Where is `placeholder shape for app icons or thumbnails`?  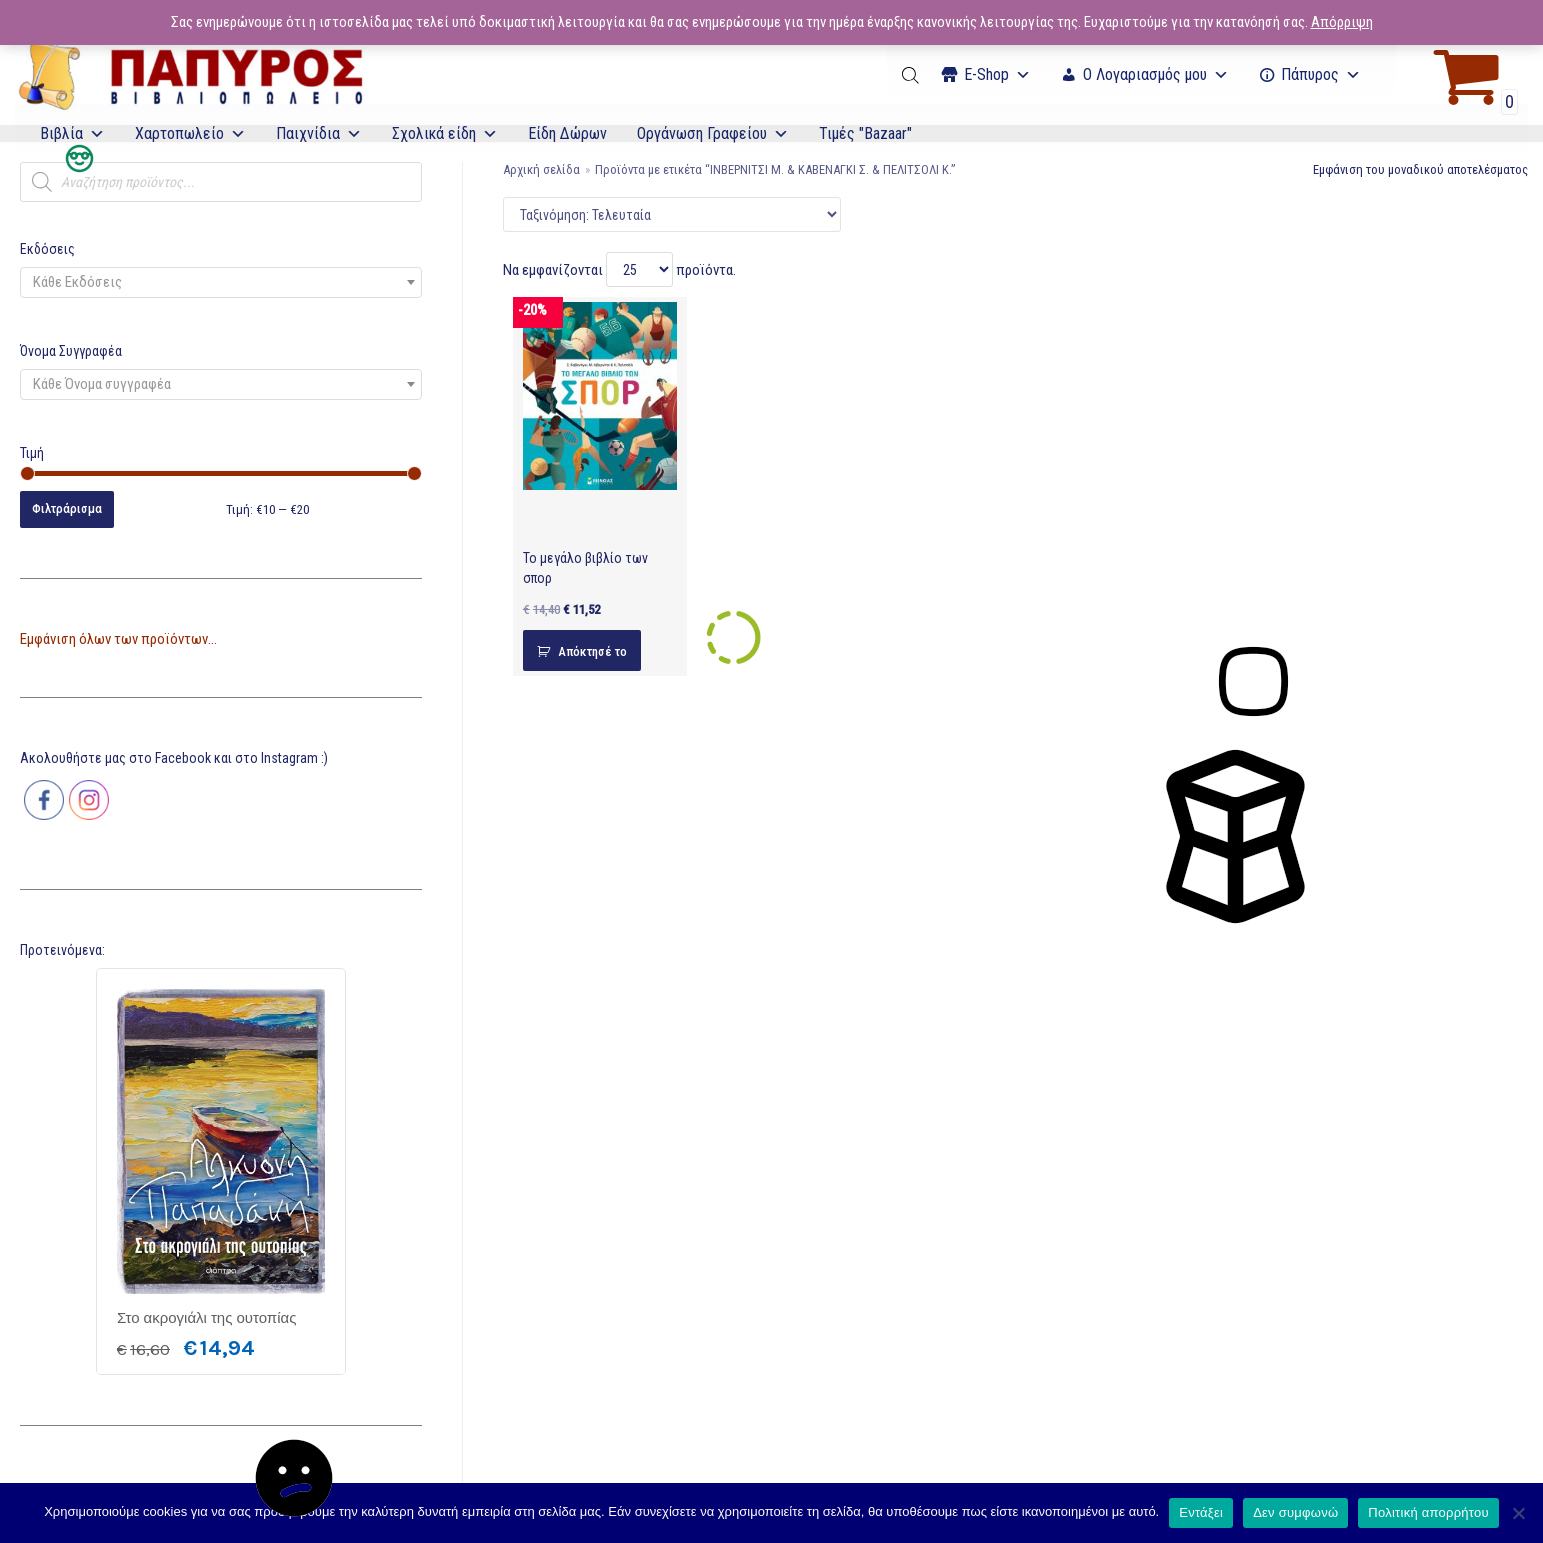 placeholder shape for app icons or thumbnails is located at coordinates (1253, 681).